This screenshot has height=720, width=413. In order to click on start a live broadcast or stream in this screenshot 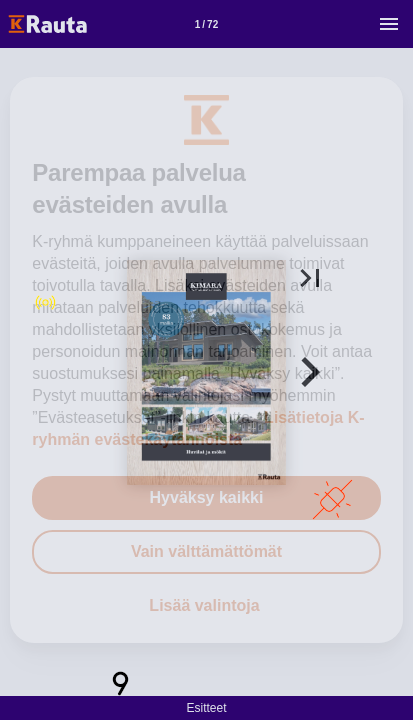, I will do `click(45, 302)`.